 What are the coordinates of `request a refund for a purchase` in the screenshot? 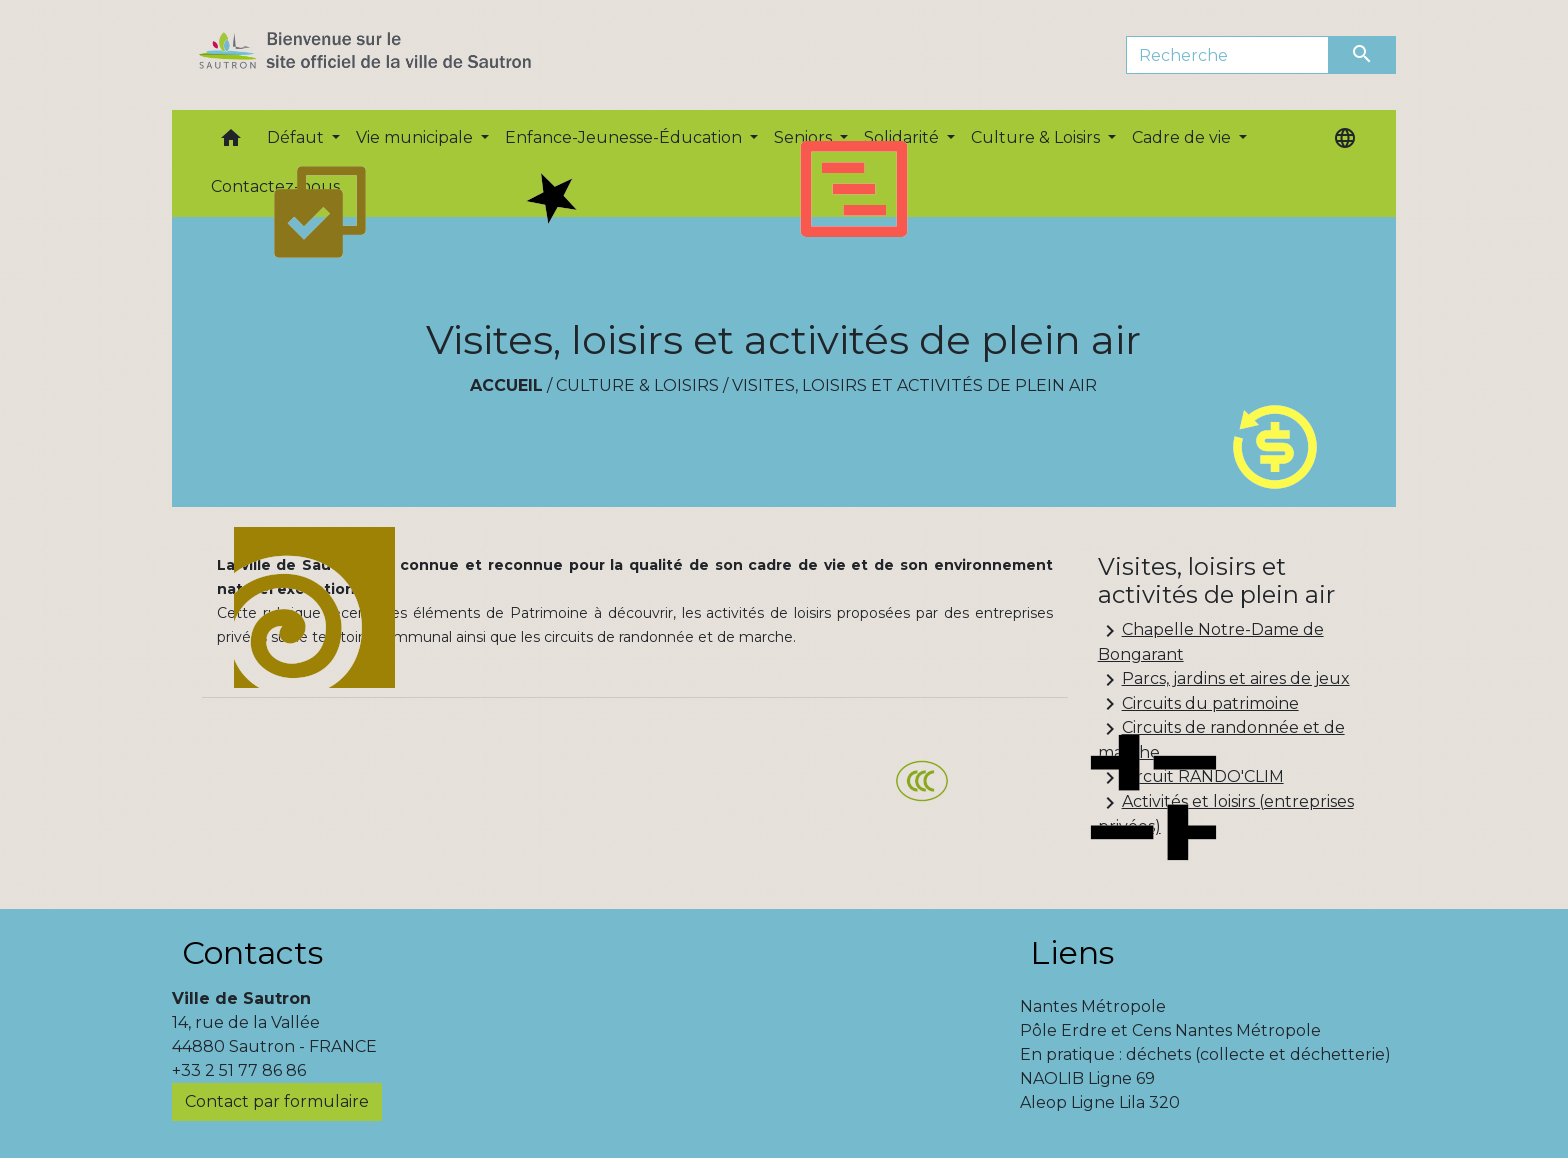 It's located at (1275, 447).